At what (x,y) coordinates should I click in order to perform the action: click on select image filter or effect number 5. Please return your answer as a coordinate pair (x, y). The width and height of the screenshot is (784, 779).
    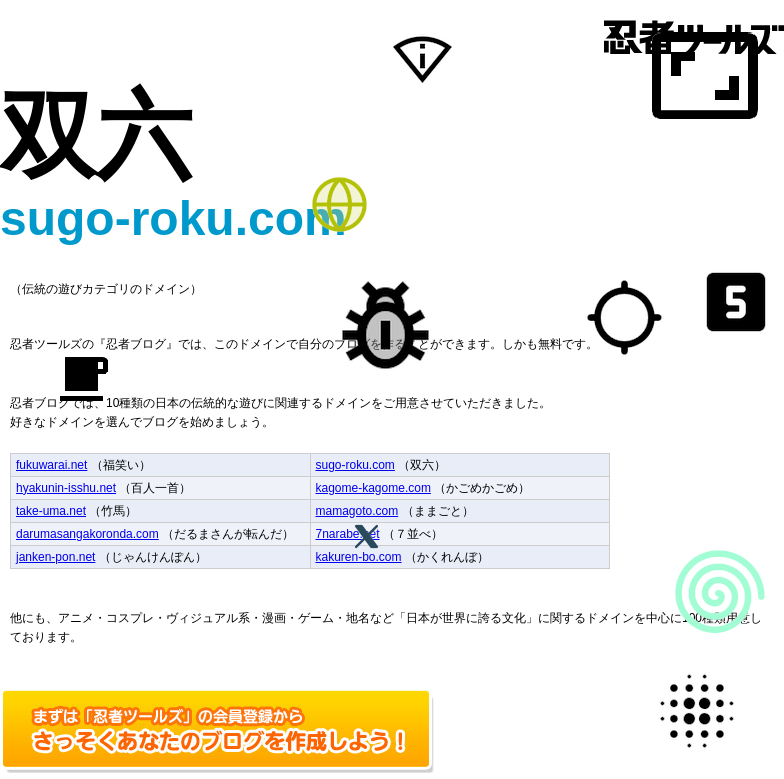
    Looking at the image, I should click on (736, 302).